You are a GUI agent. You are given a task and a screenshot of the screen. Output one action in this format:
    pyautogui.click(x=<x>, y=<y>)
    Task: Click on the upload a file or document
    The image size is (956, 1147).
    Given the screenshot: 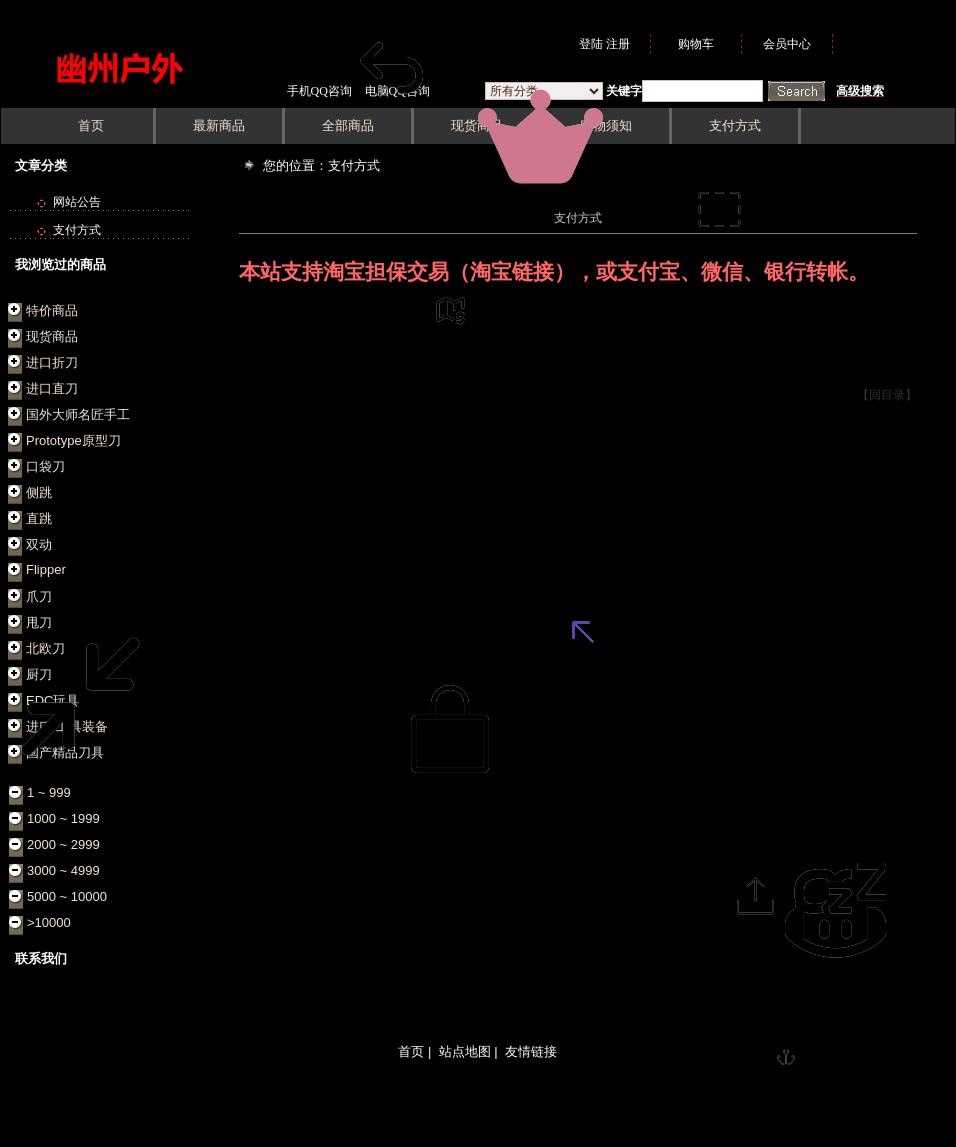 What is the action you would take?
    pyautogui.click(x=755, y=897)
    